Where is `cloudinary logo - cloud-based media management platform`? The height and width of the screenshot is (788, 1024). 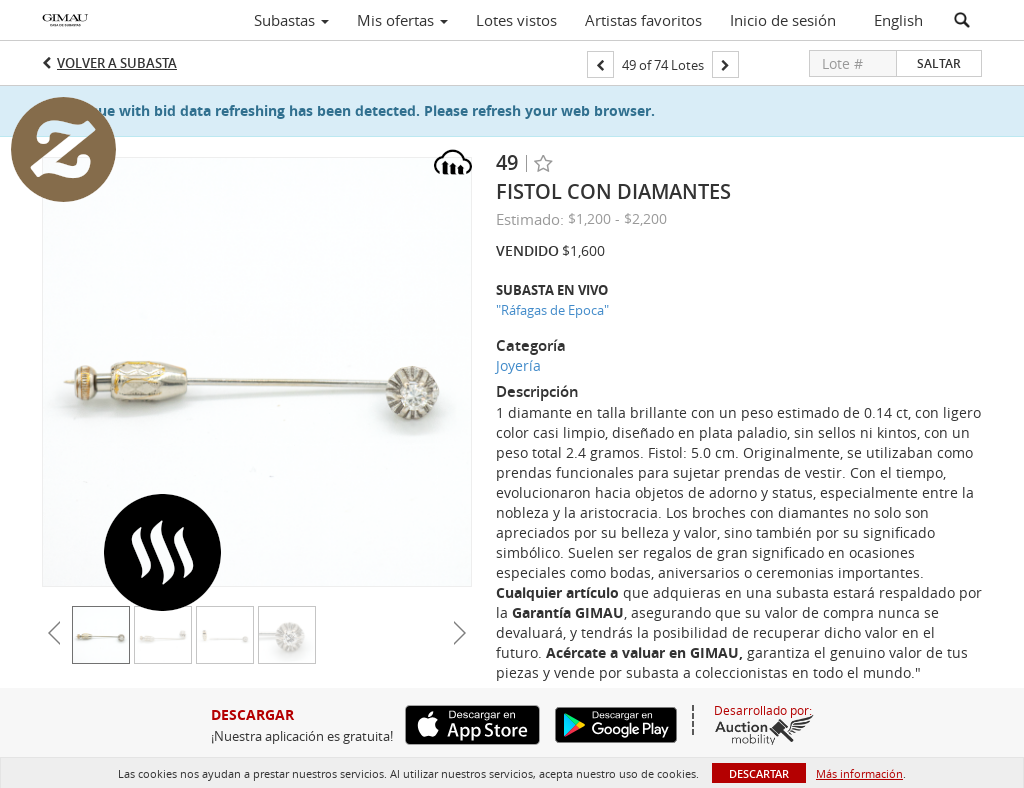 cloudinary logo - cloud-based media management platform is located at coordinates (453, 162).